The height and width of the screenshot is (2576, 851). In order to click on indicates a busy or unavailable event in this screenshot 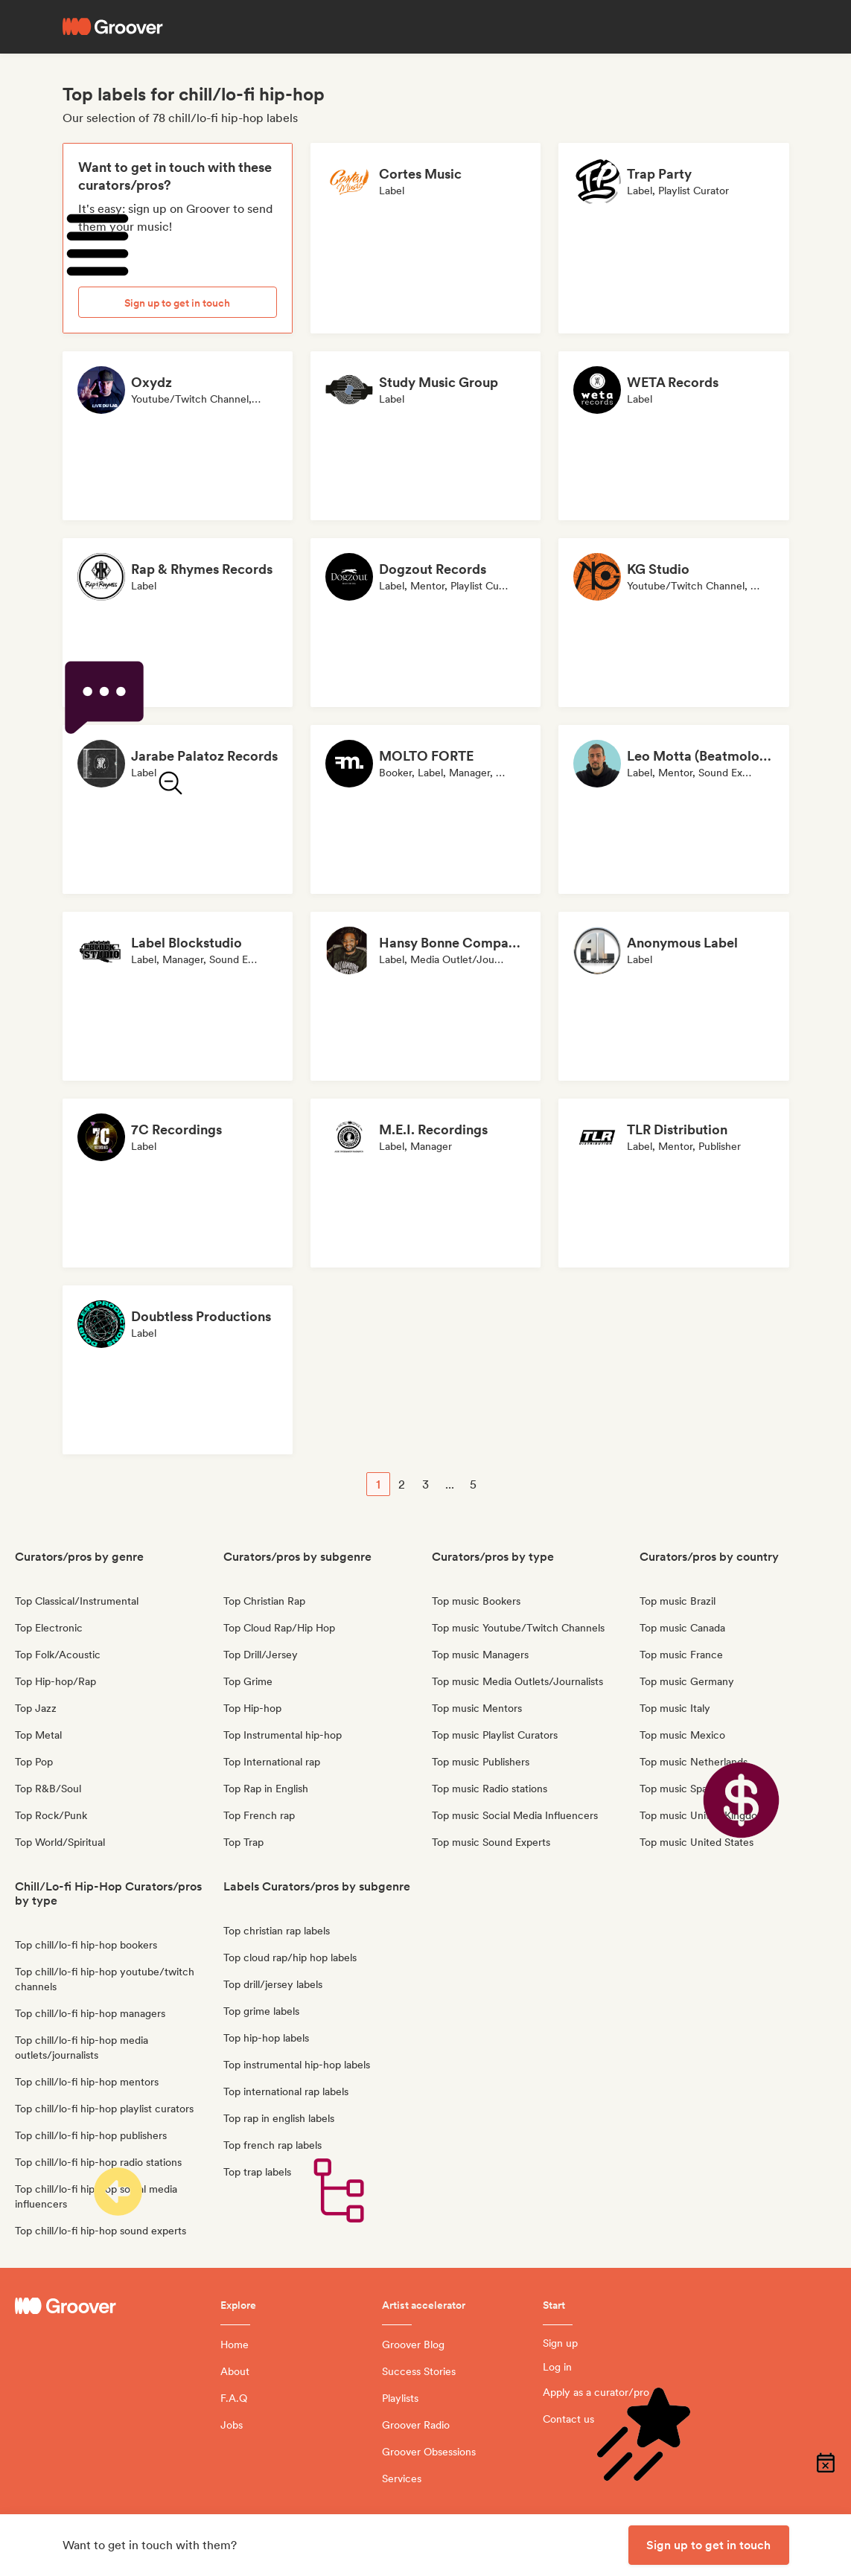, I will do `click(826, 2464)`.